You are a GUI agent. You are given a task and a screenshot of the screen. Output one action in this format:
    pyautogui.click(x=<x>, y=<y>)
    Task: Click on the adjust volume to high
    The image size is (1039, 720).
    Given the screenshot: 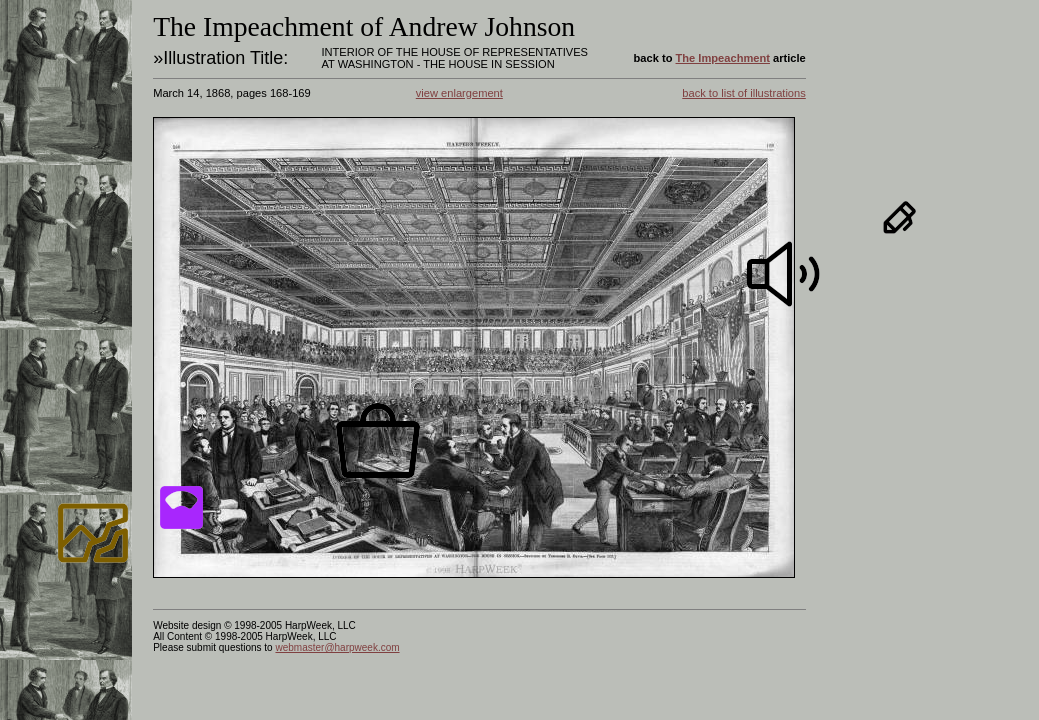 What is the action you would take?
    pyautogui.click(x=782, y=274)
    